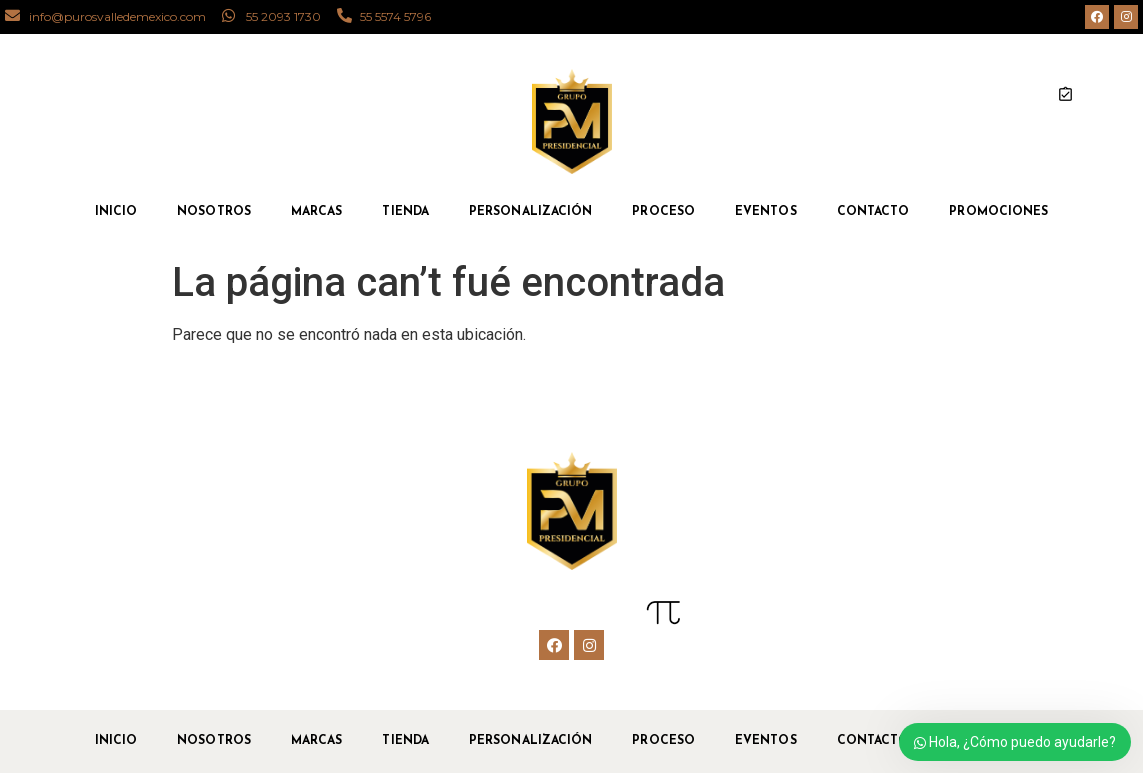 The height and width of the screenshot is (773, 1143). I want to click on access mathematical or scientific calculator functions, so click(664, 612).